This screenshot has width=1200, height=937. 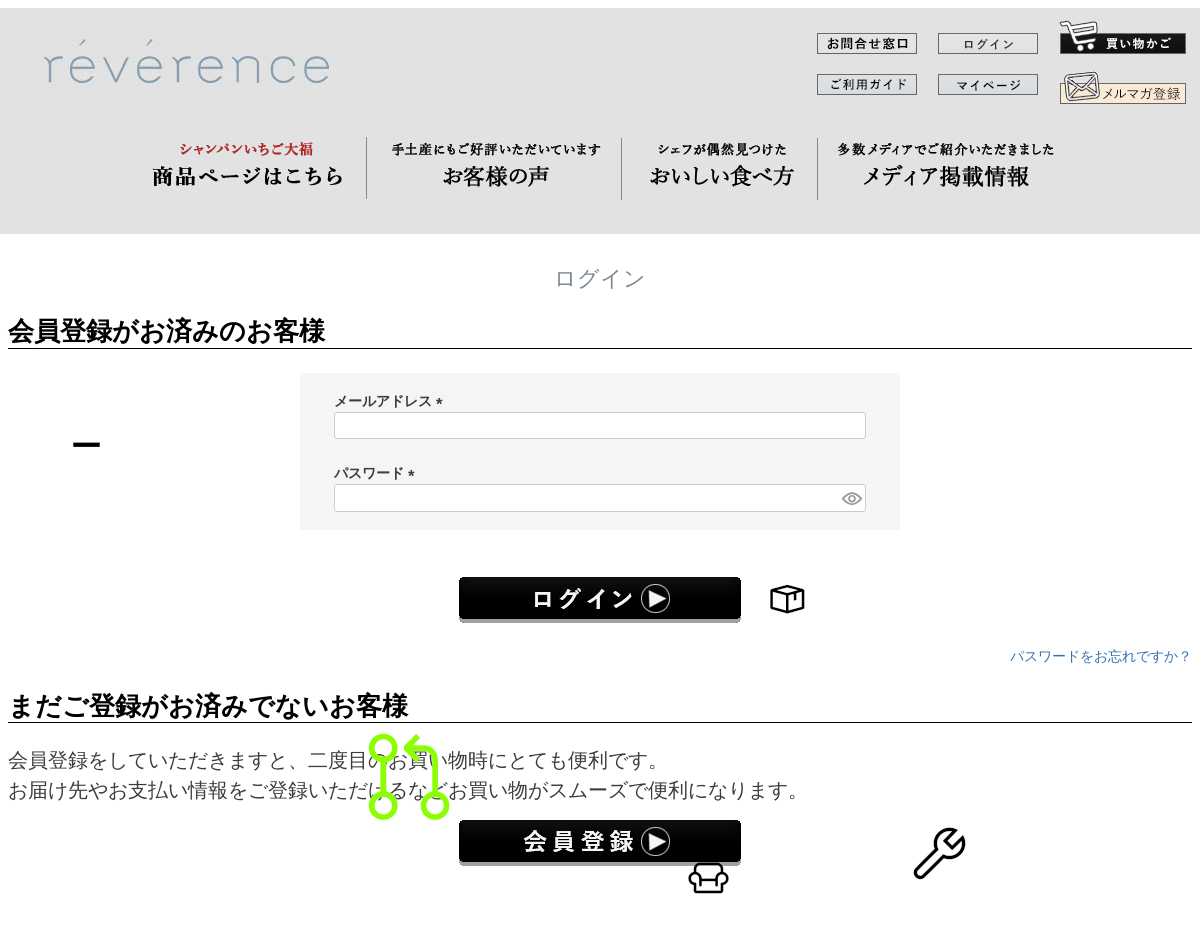 What do you see at coordinates (786, 598) in the screenshot?
I see `view package or module contents` at bounding box center [786, 598].